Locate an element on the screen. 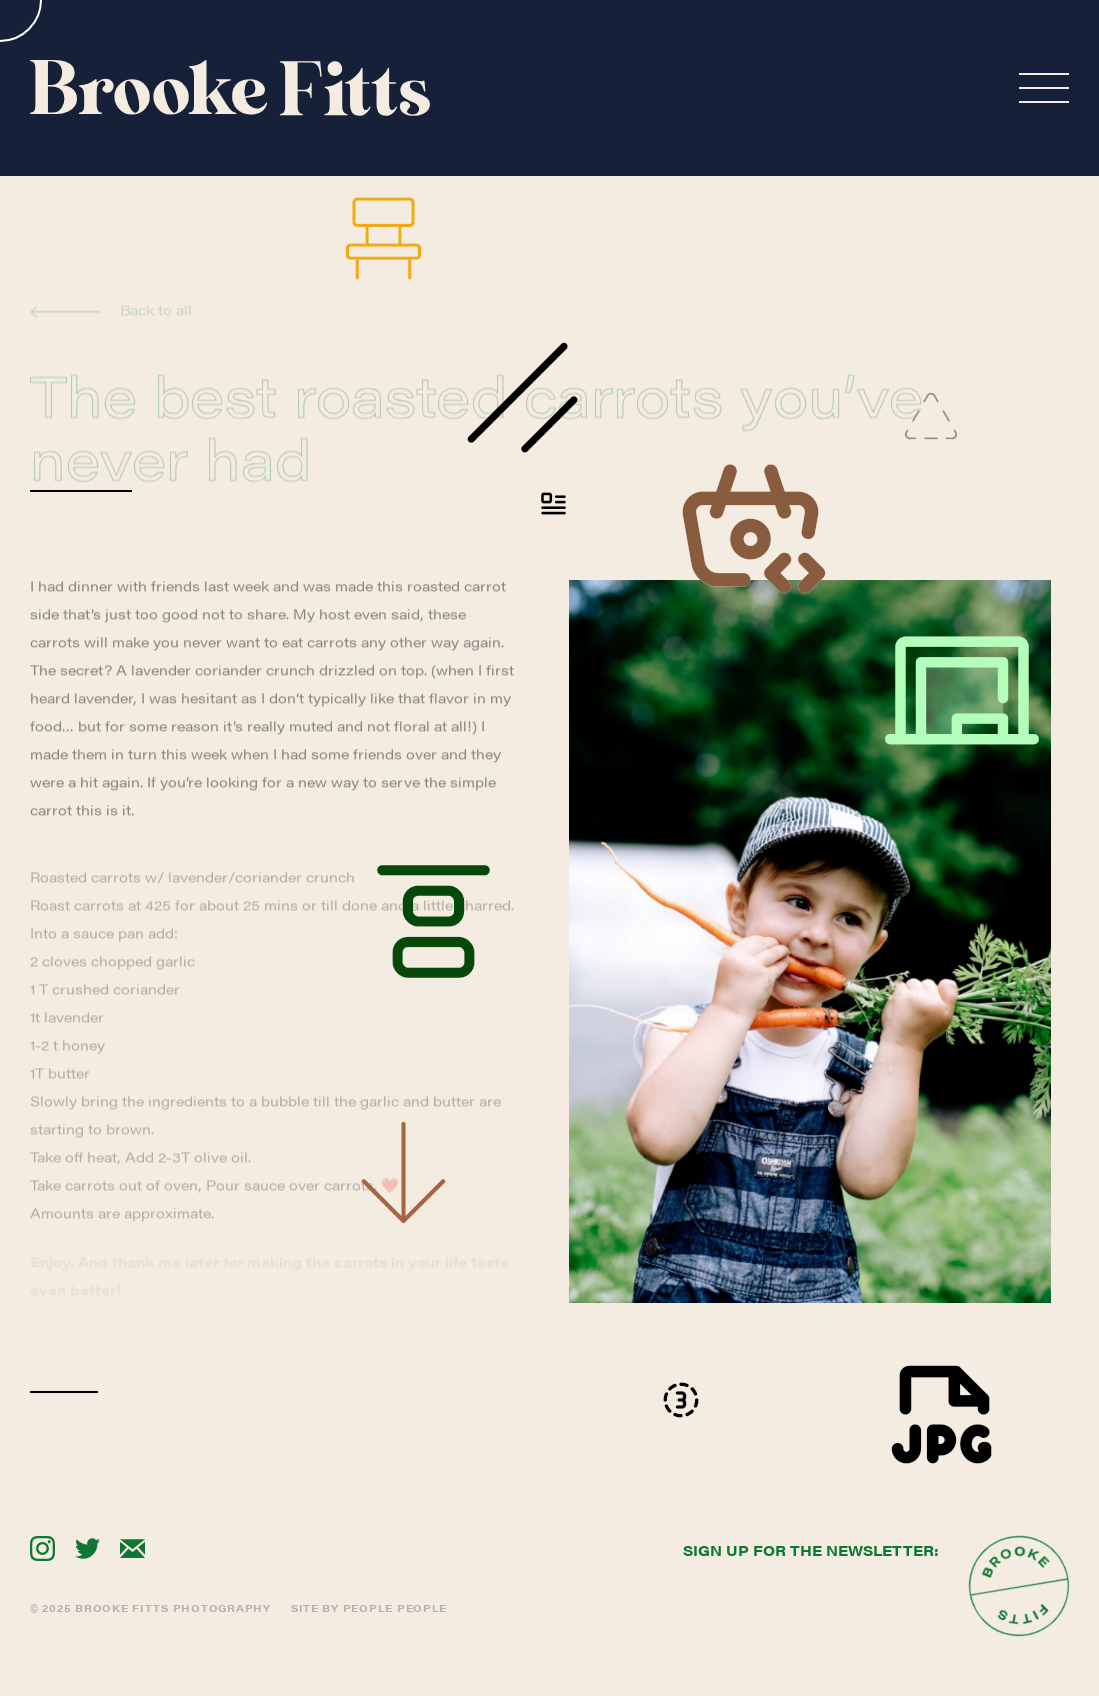 The height and width of the screenshot is (1696, 1099). browse furniture or seating options is located at coordinates (383, 238).